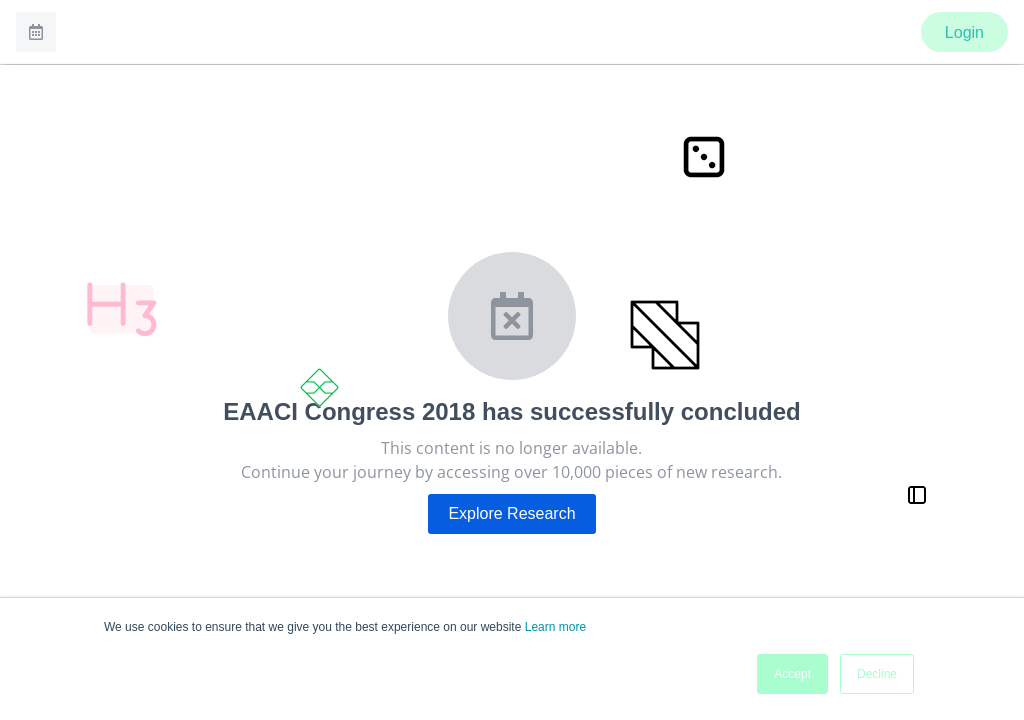 This screenshot has height=720, width=1024. Describe the element at coordinates (319, 387) in the screenshot. I see `pix instant payment system logo` at that location.